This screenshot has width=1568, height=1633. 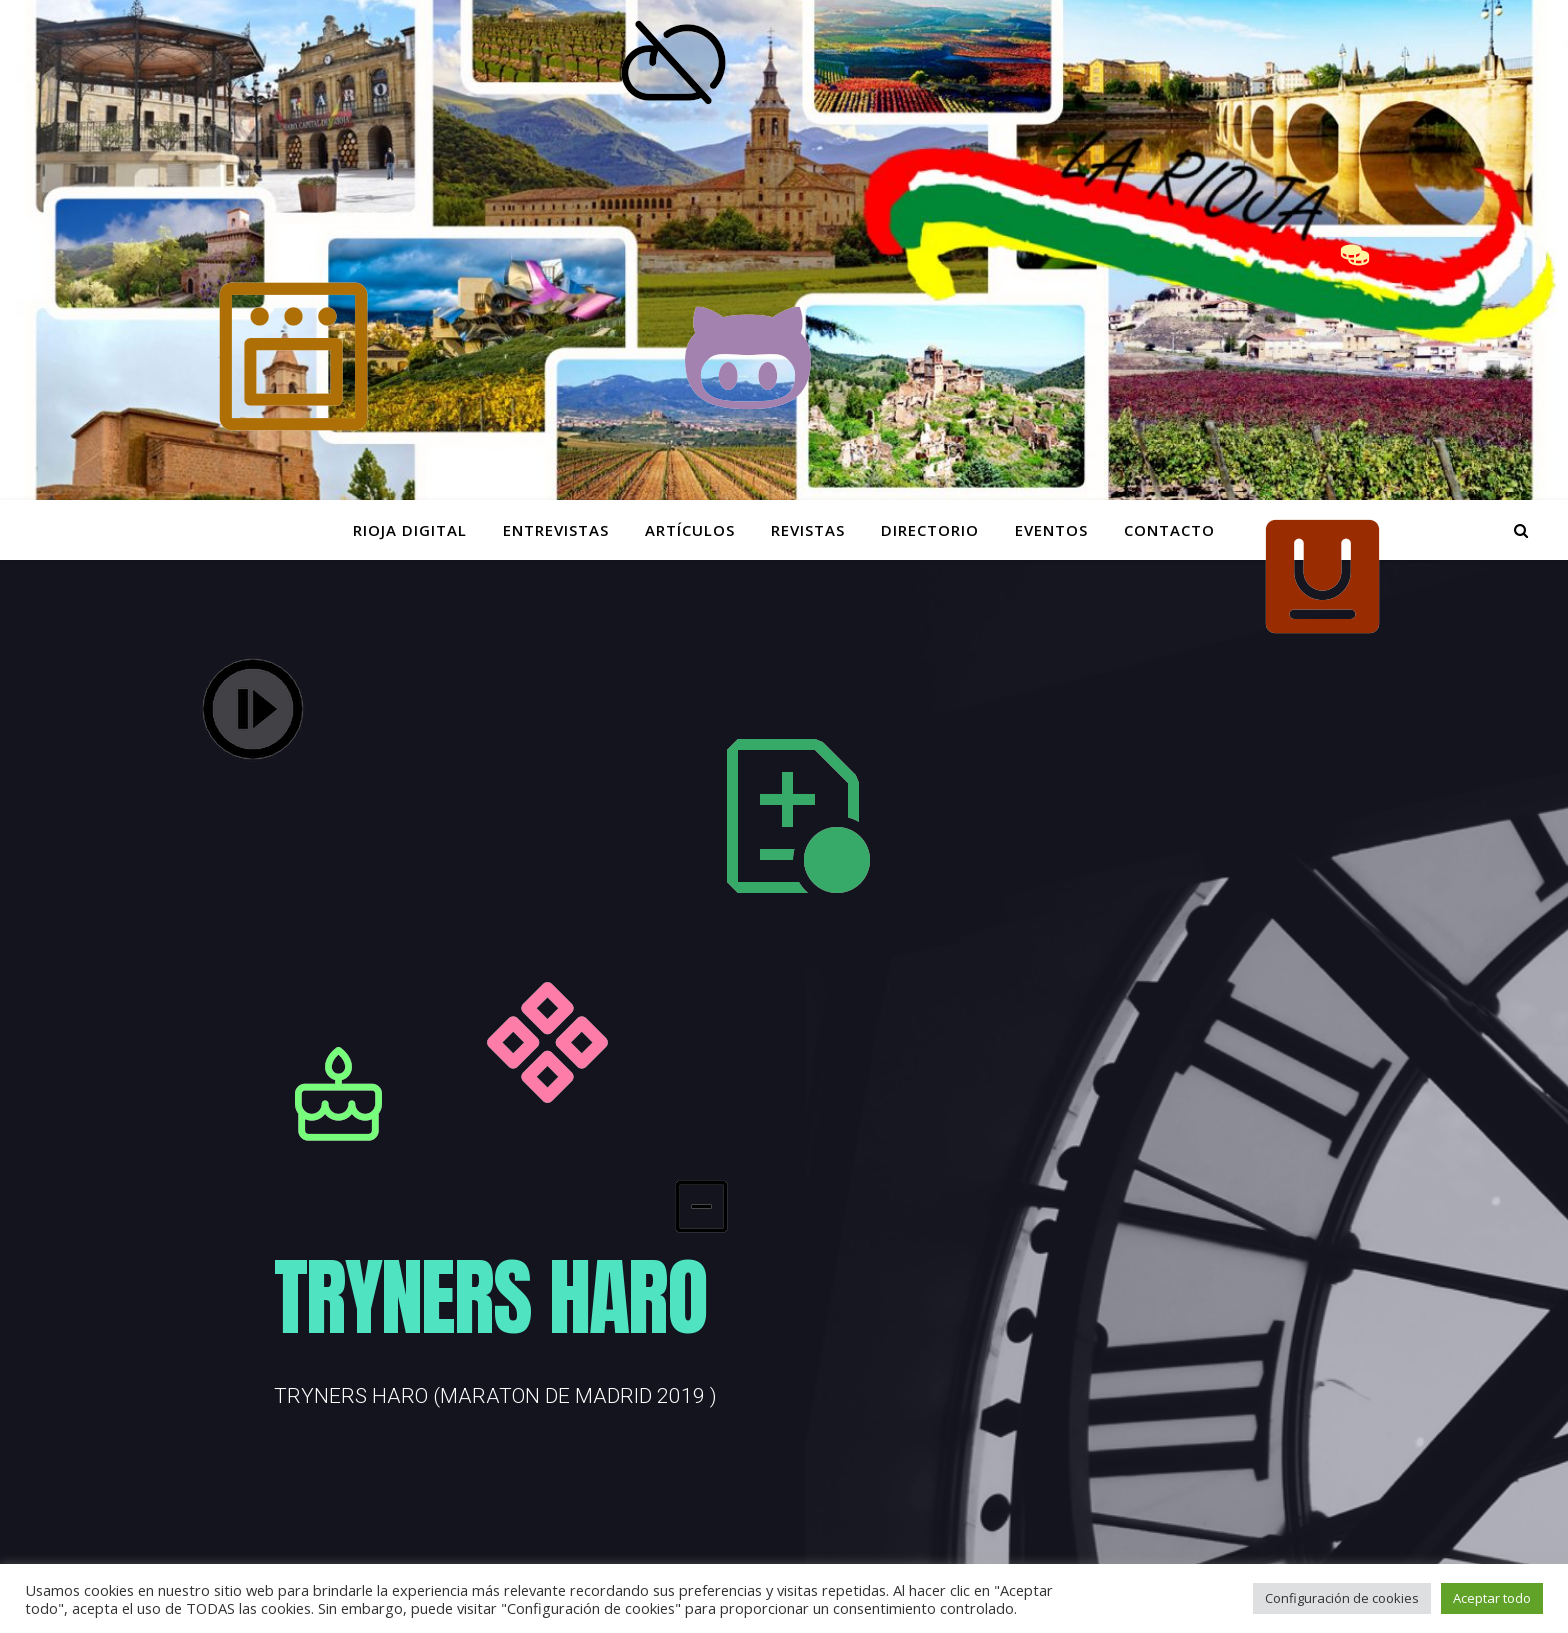 What do you see at coordinates (703, 1208) in the screenshot?
I see `remove item from diff comparison` at bounding box center [703, 1208].